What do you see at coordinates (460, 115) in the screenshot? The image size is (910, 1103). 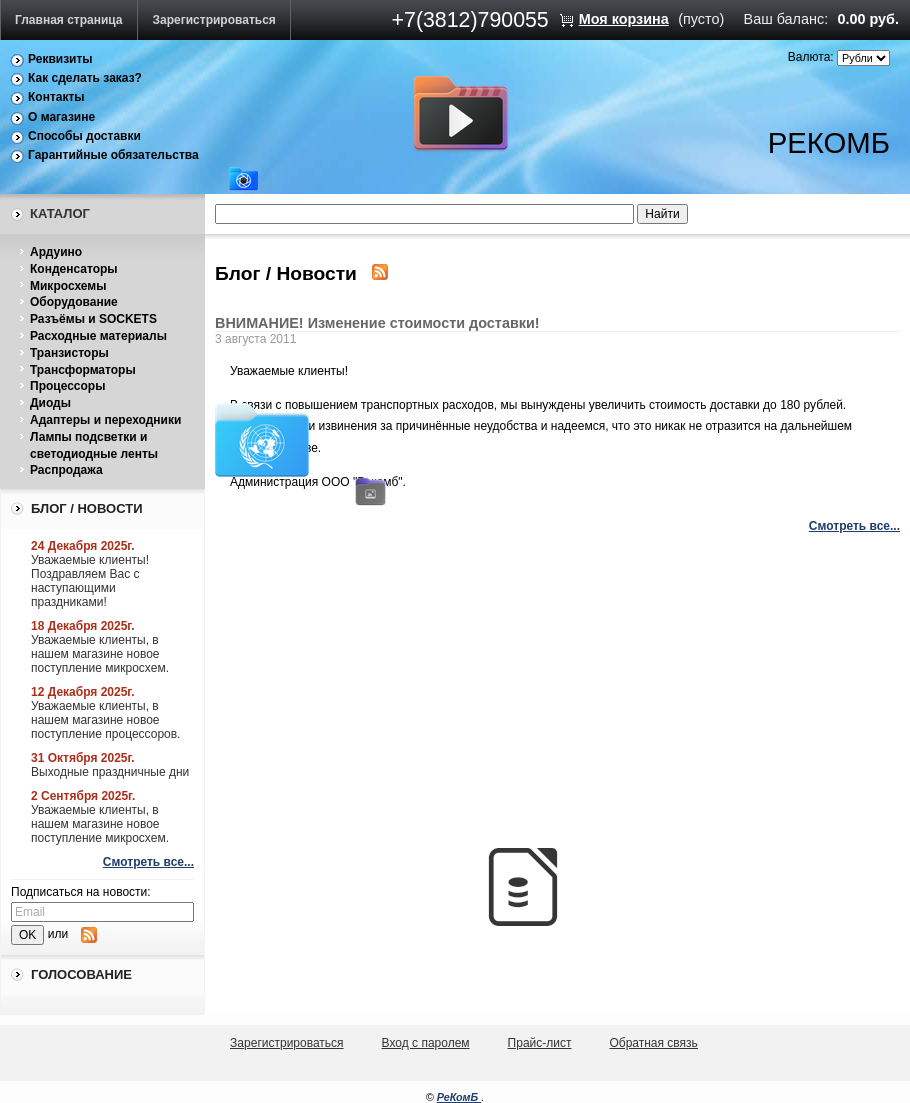 I see `open your movie files folder` at bounding box center [460, 115].